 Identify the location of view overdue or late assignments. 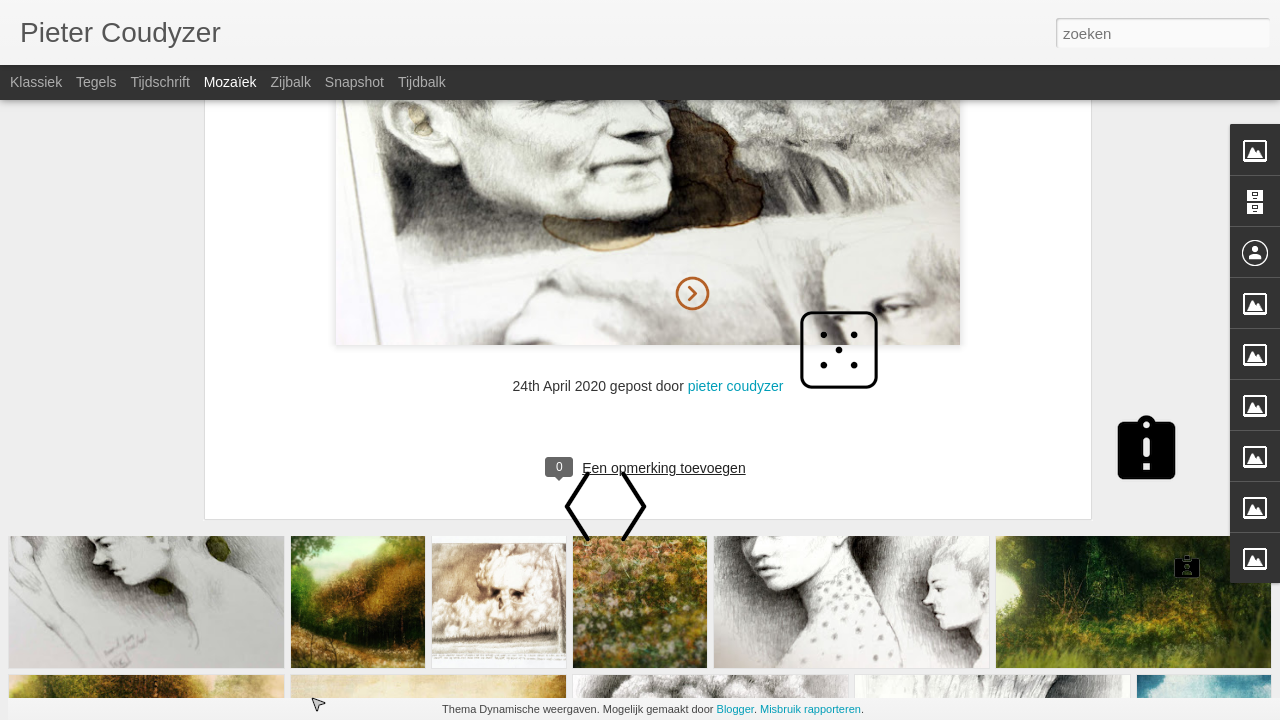
(1146, 450).